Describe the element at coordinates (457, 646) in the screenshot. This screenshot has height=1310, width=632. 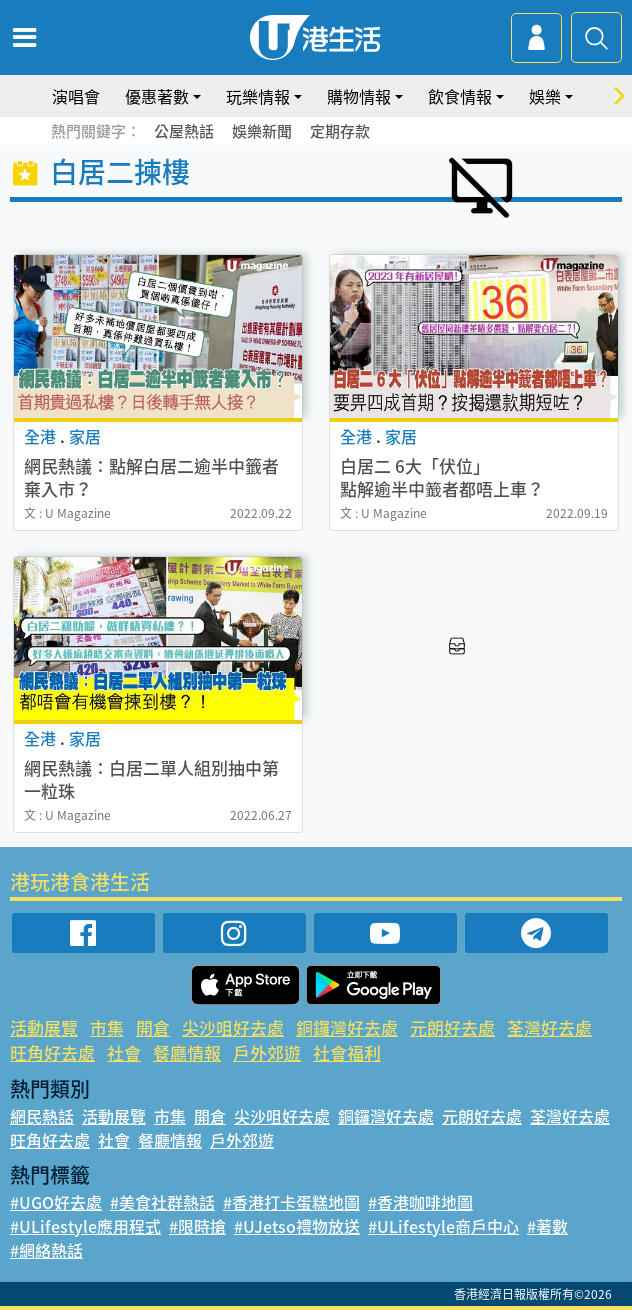
I see `view stacked file trays or inbox` at that location.